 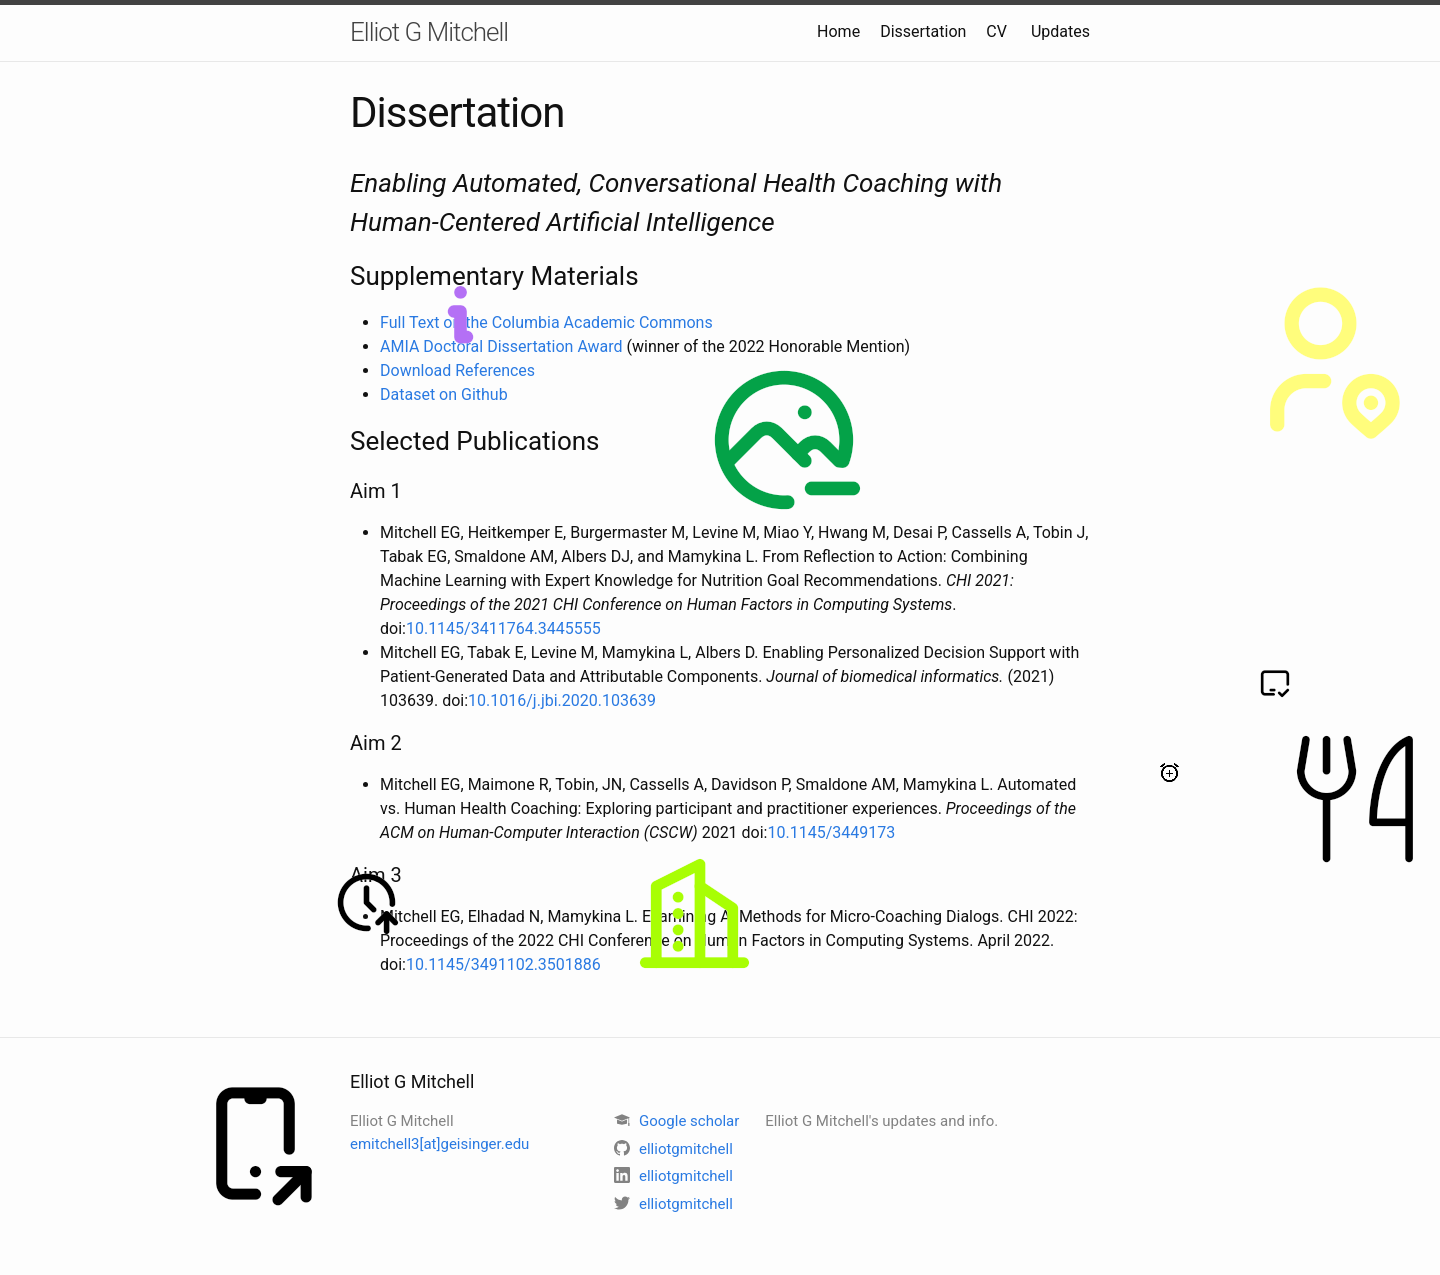 What do you see at coordinates (255, 1143) in the screenshot?
I see `share content from your mobile device` at bounding box center [255, 1143].